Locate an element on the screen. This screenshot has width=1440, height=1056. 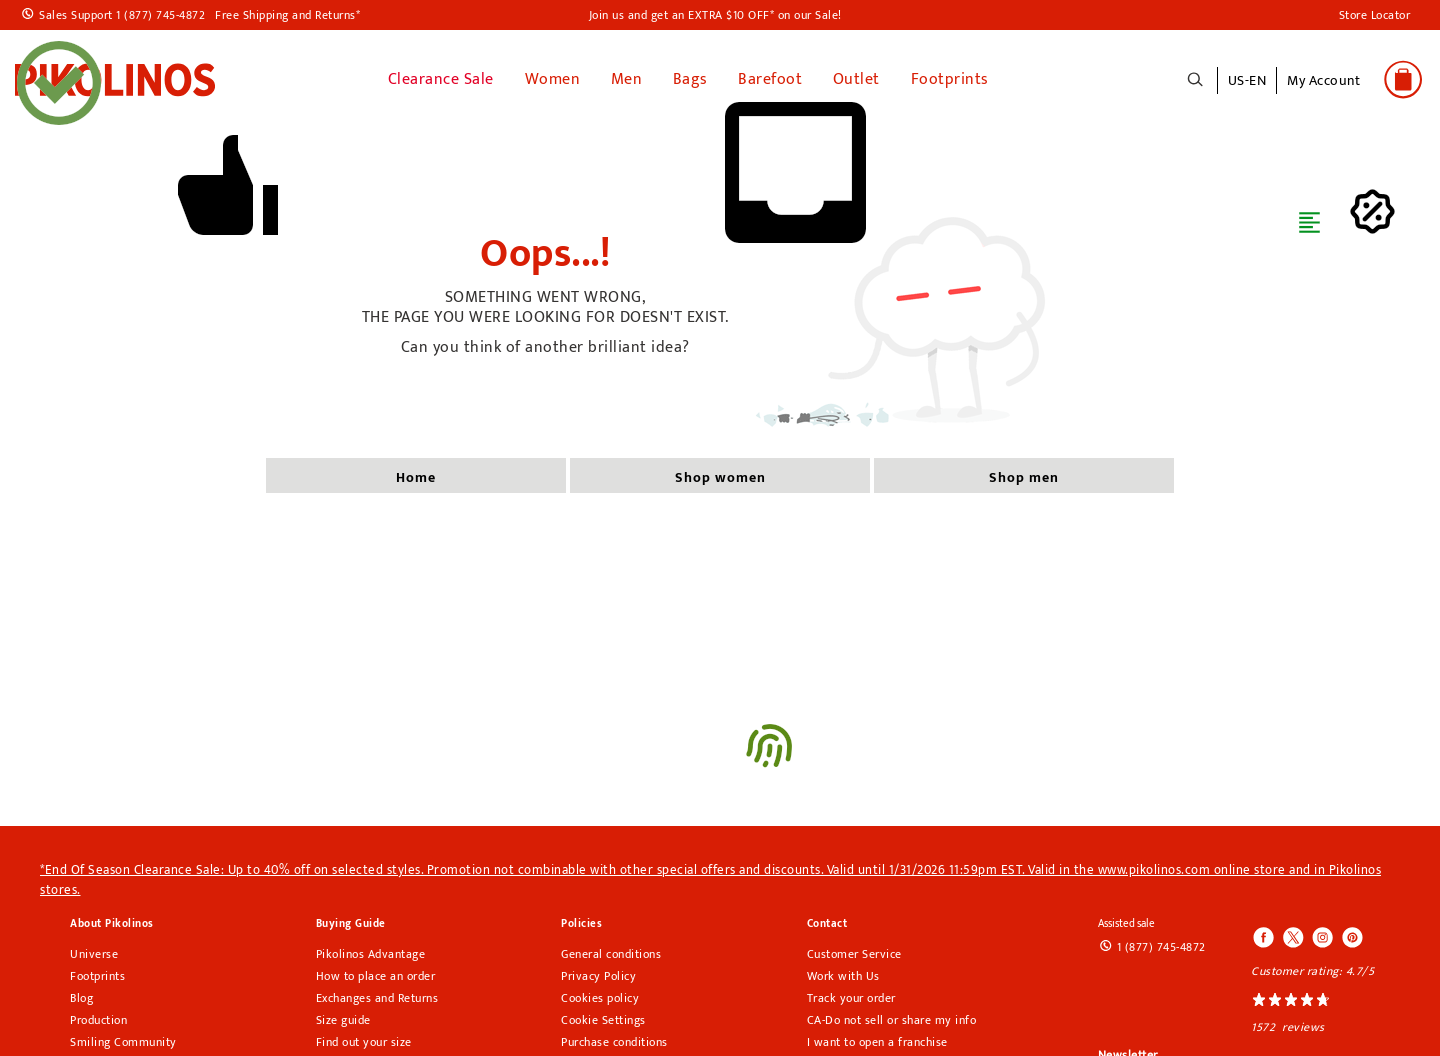
indicates task or action completed successfully is located at coordinates (59, 83).